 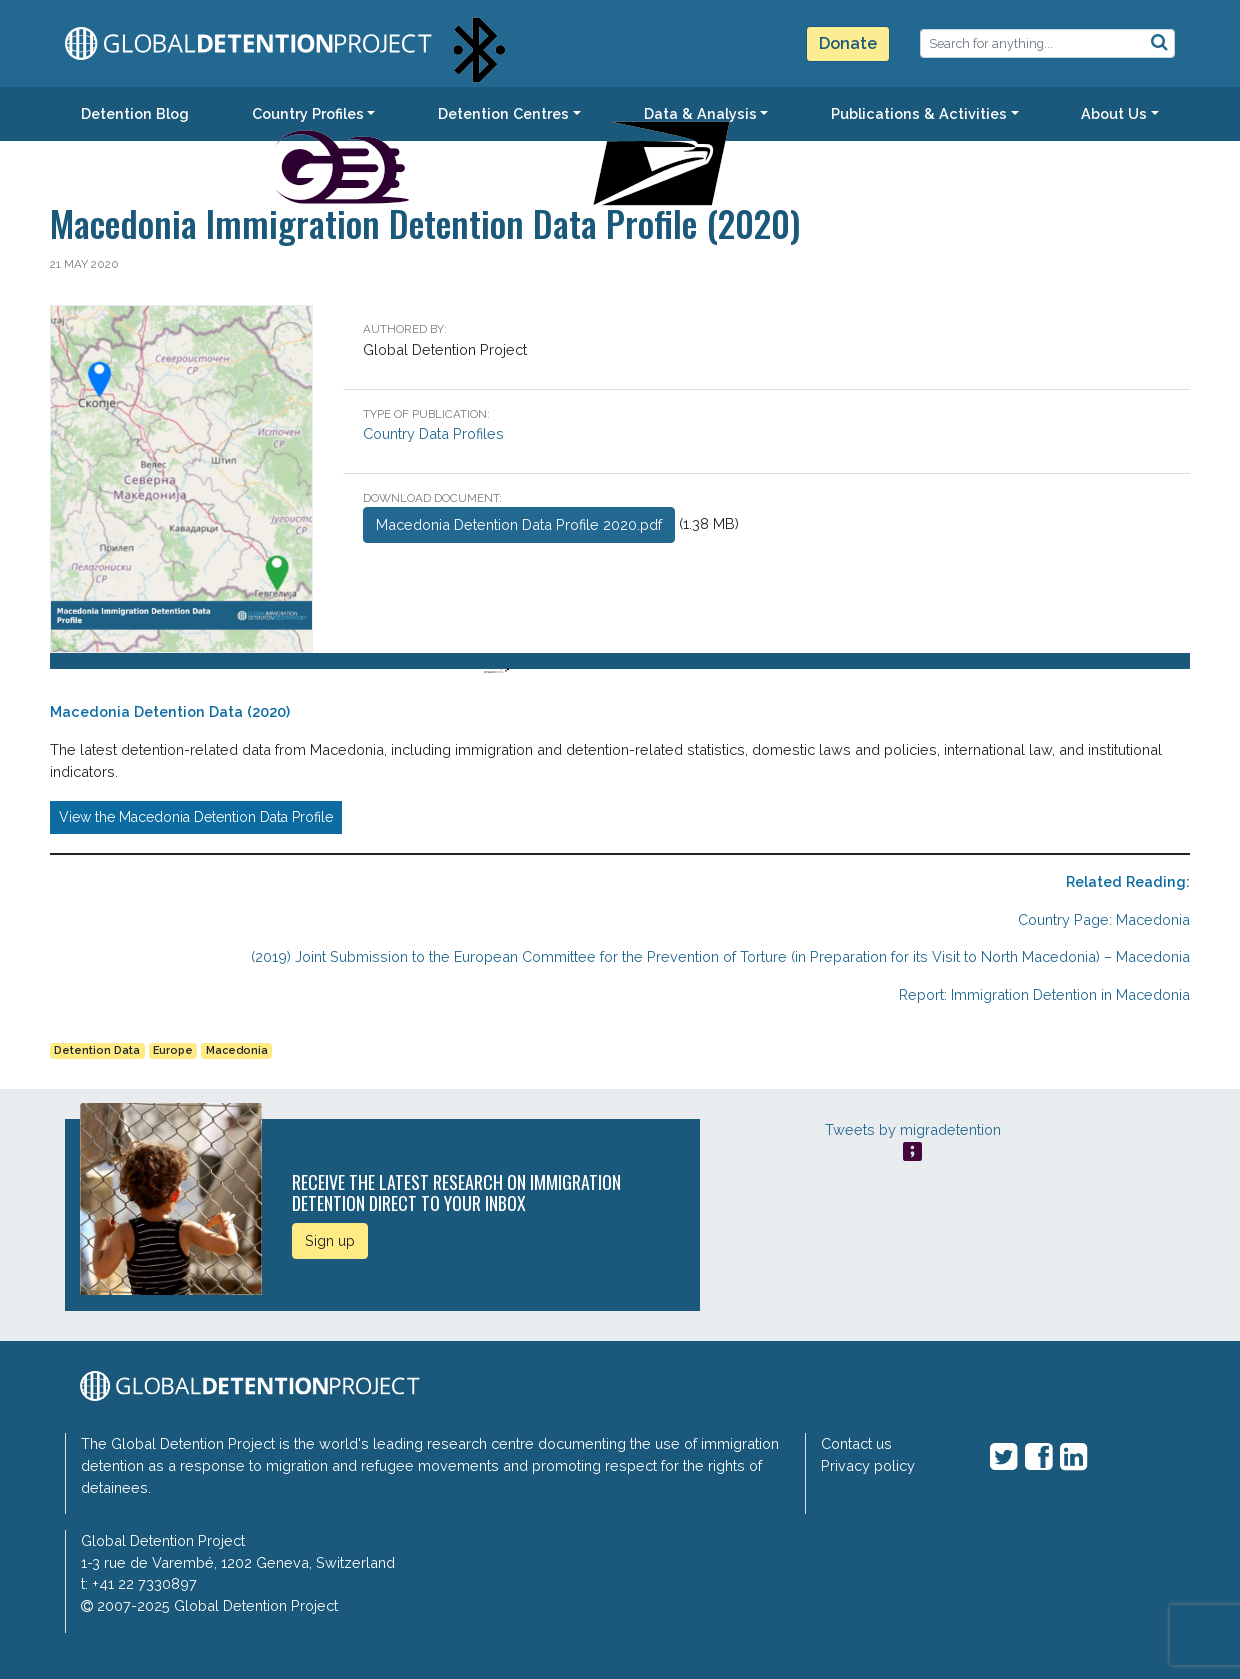 What do you see at coordinates (342, 167) in the screenshot?
I see `gatling load testing tool logo` at bounding box center [342, 167].